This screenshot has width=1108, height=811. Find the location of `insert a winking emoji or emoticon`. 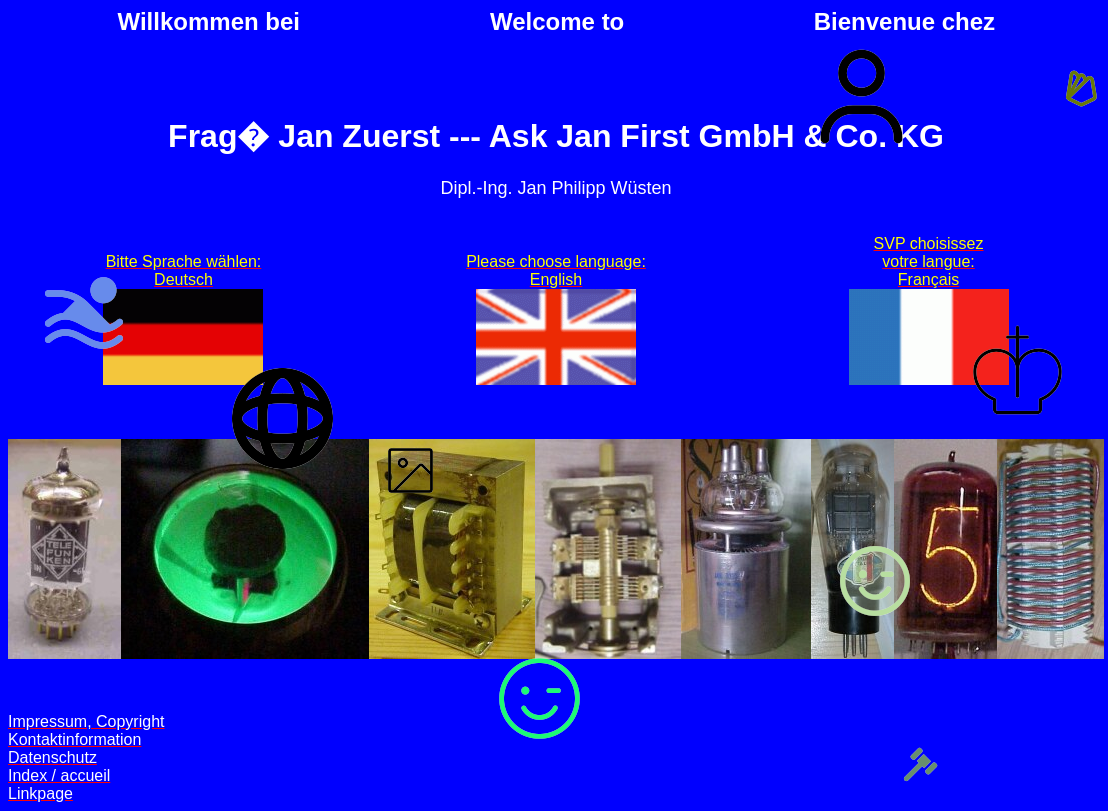

insert a winking emoji or emoticon is located at coordinates (875, 581).